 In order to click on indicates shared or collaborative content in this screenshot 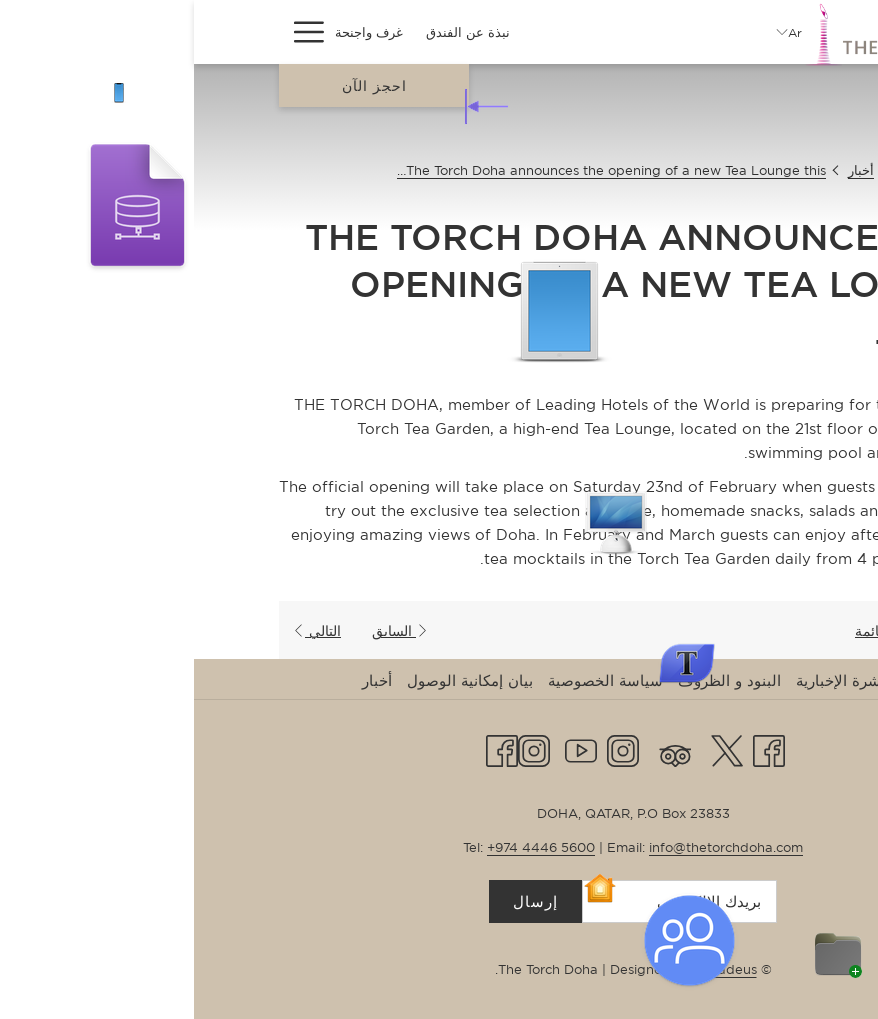, I will do `click(689, 940)`.